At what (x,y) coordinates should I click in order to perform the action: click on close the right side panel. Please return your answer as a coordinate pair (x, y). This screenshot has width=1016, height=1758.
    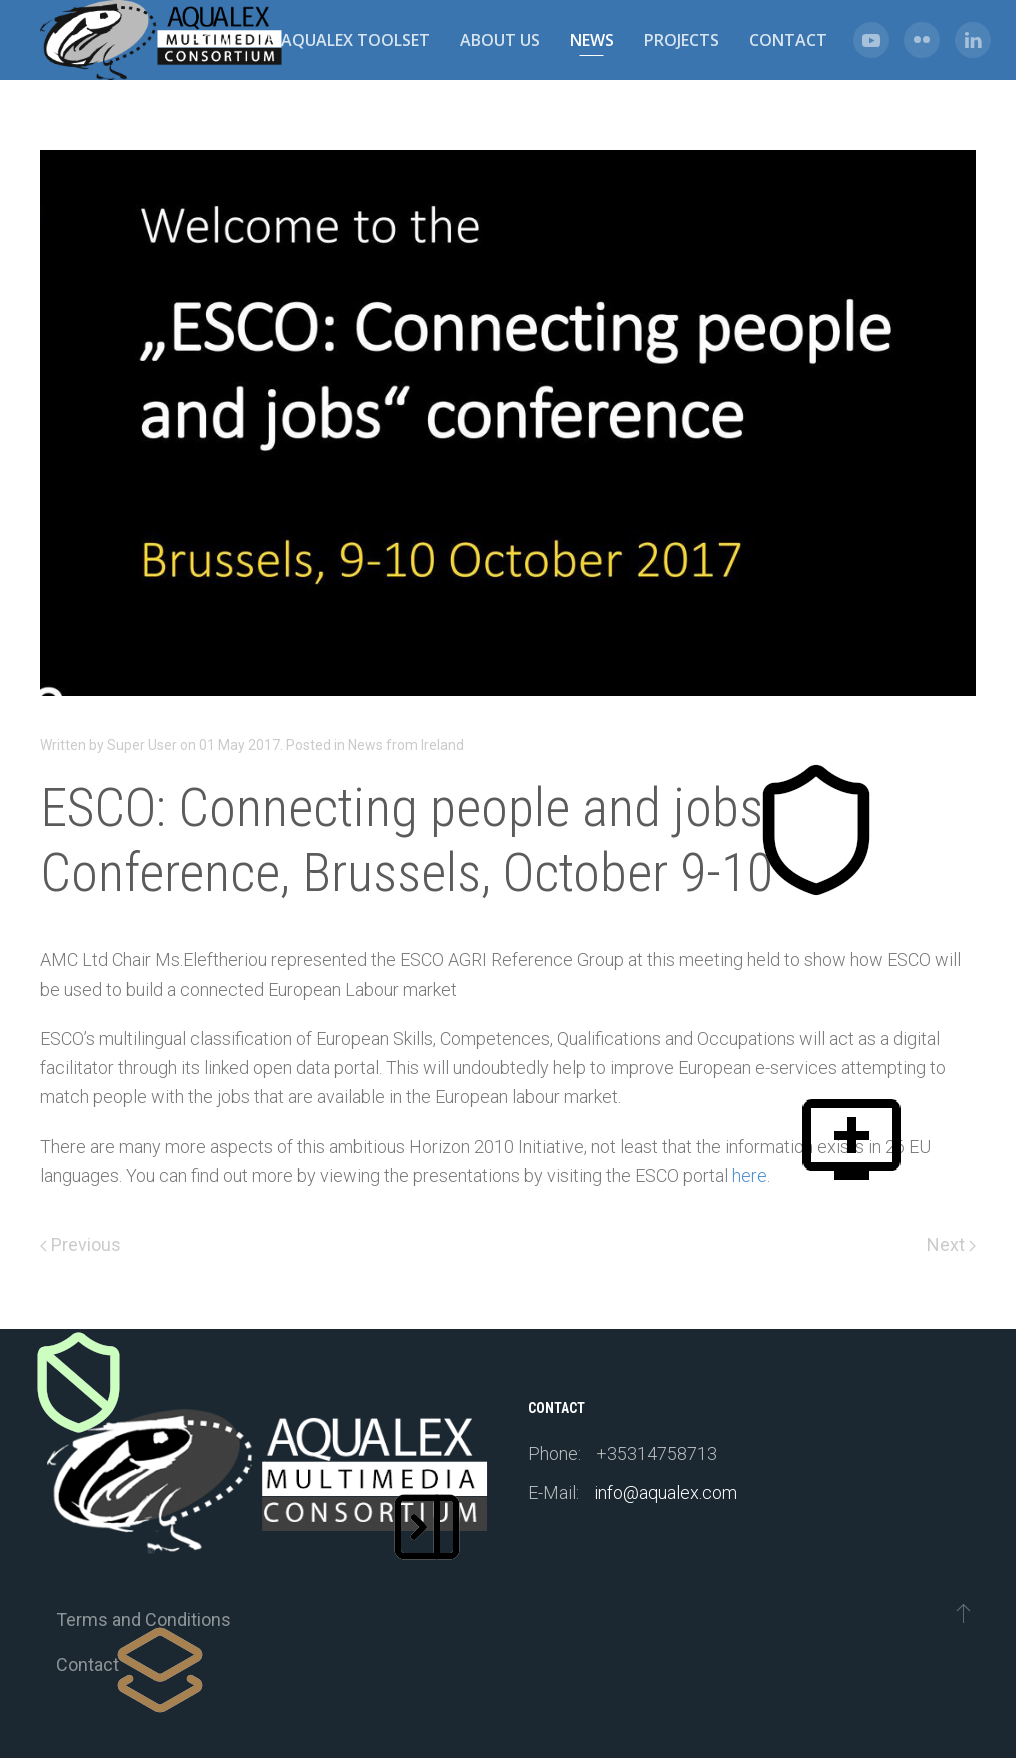
    Looking at the image, I should click on (427, 1527).